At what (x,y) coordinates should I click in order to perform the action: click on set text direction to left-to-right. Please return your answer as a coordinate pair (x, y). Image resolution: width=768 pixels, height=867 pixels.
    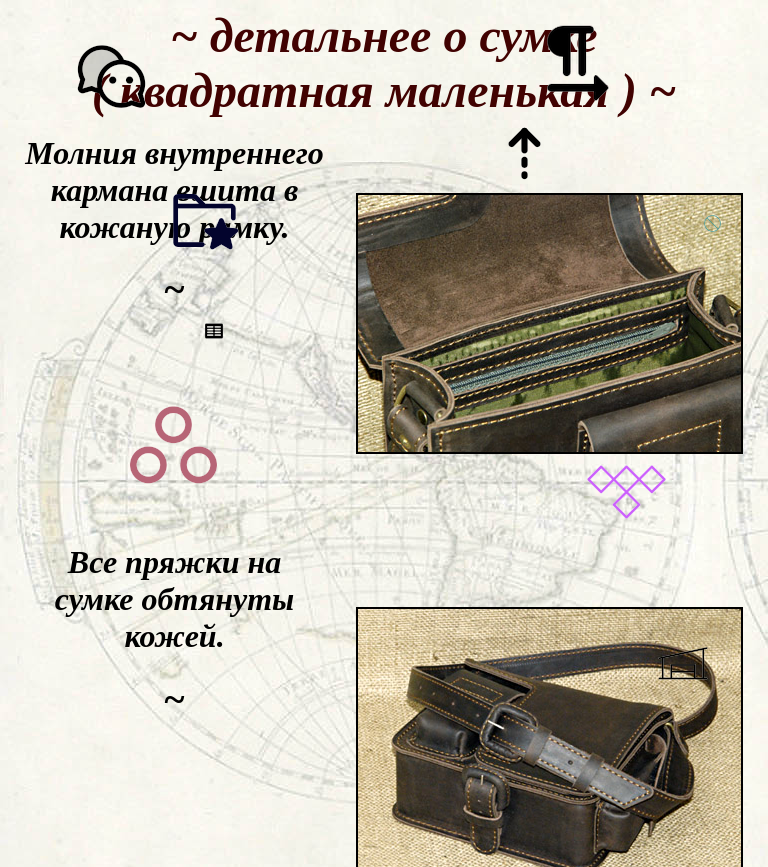
    Looking at the image, I should click on (574, 64).